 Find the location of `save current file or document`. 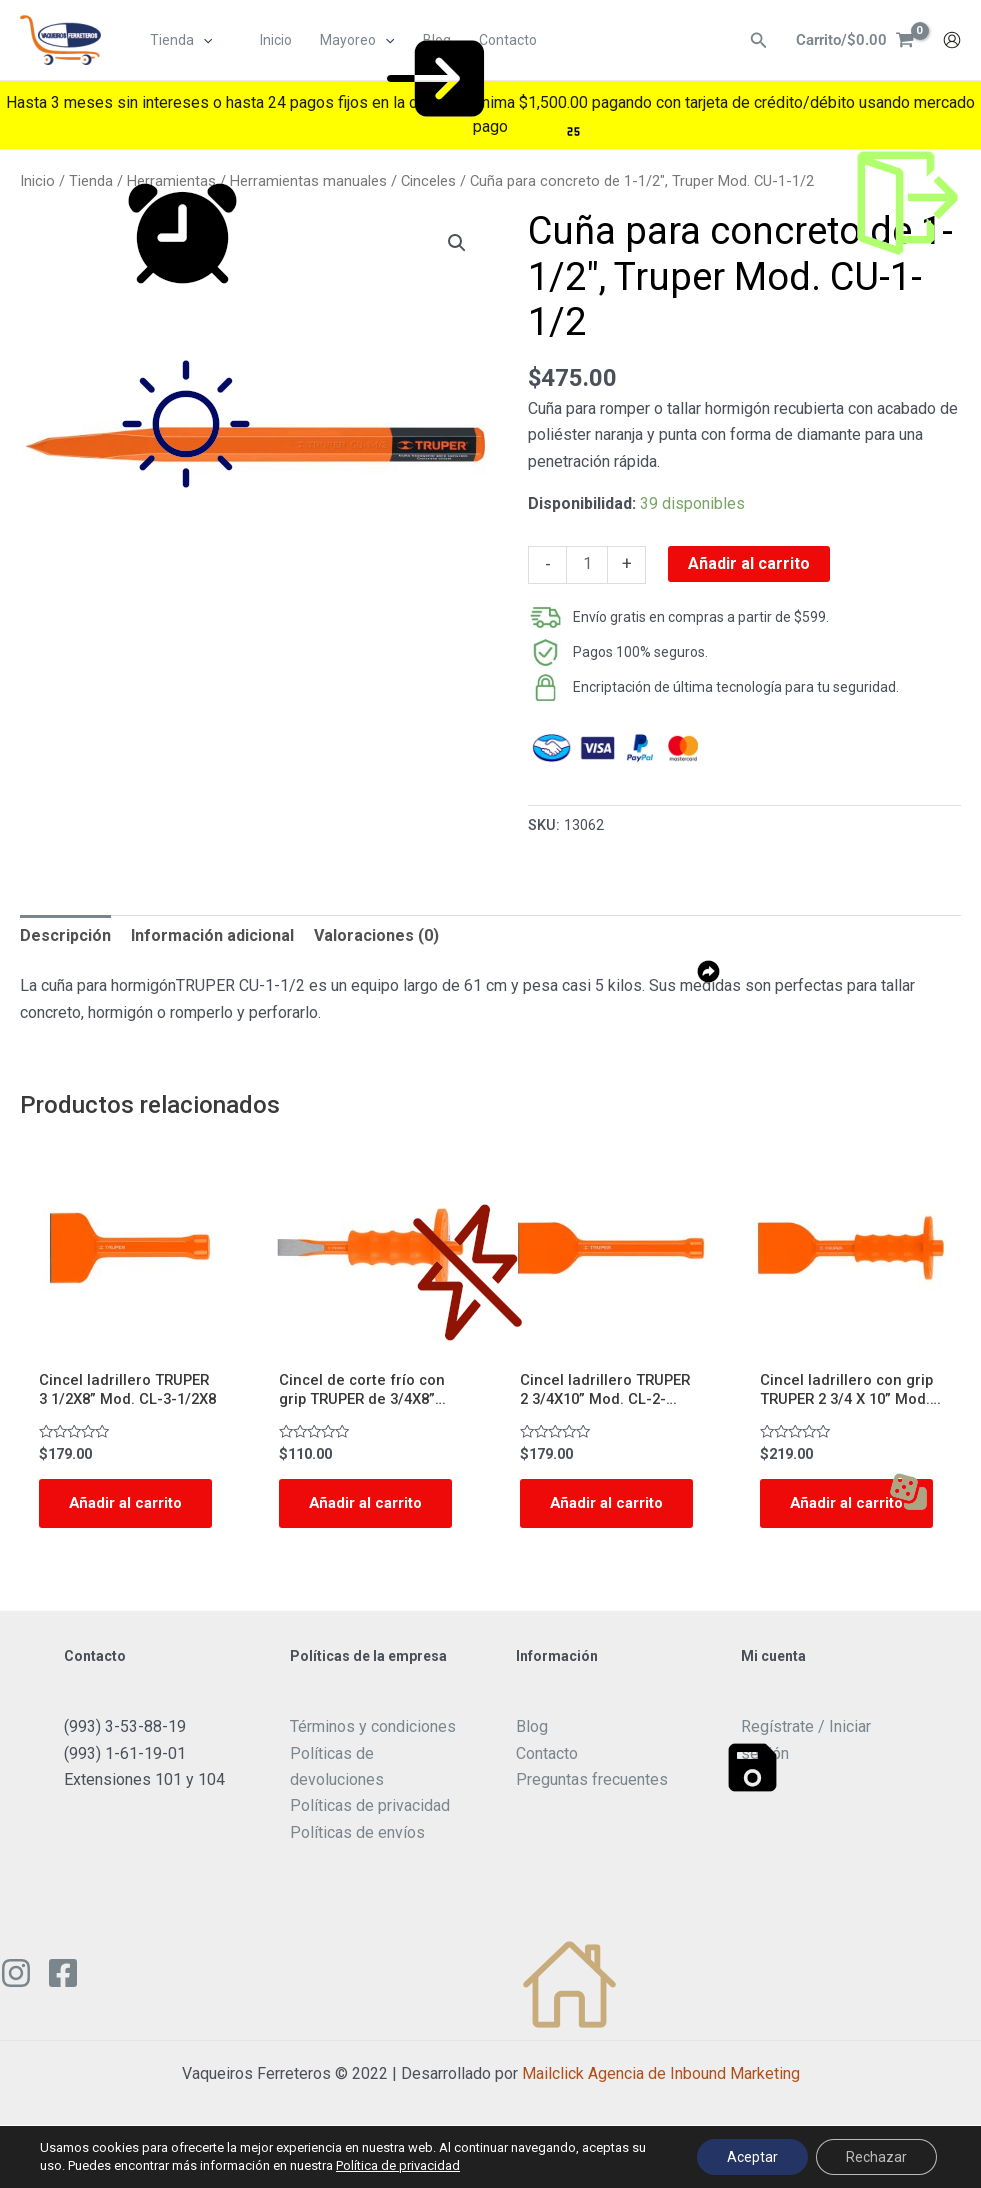

save current file or document is located at coordinates (752, 1767).